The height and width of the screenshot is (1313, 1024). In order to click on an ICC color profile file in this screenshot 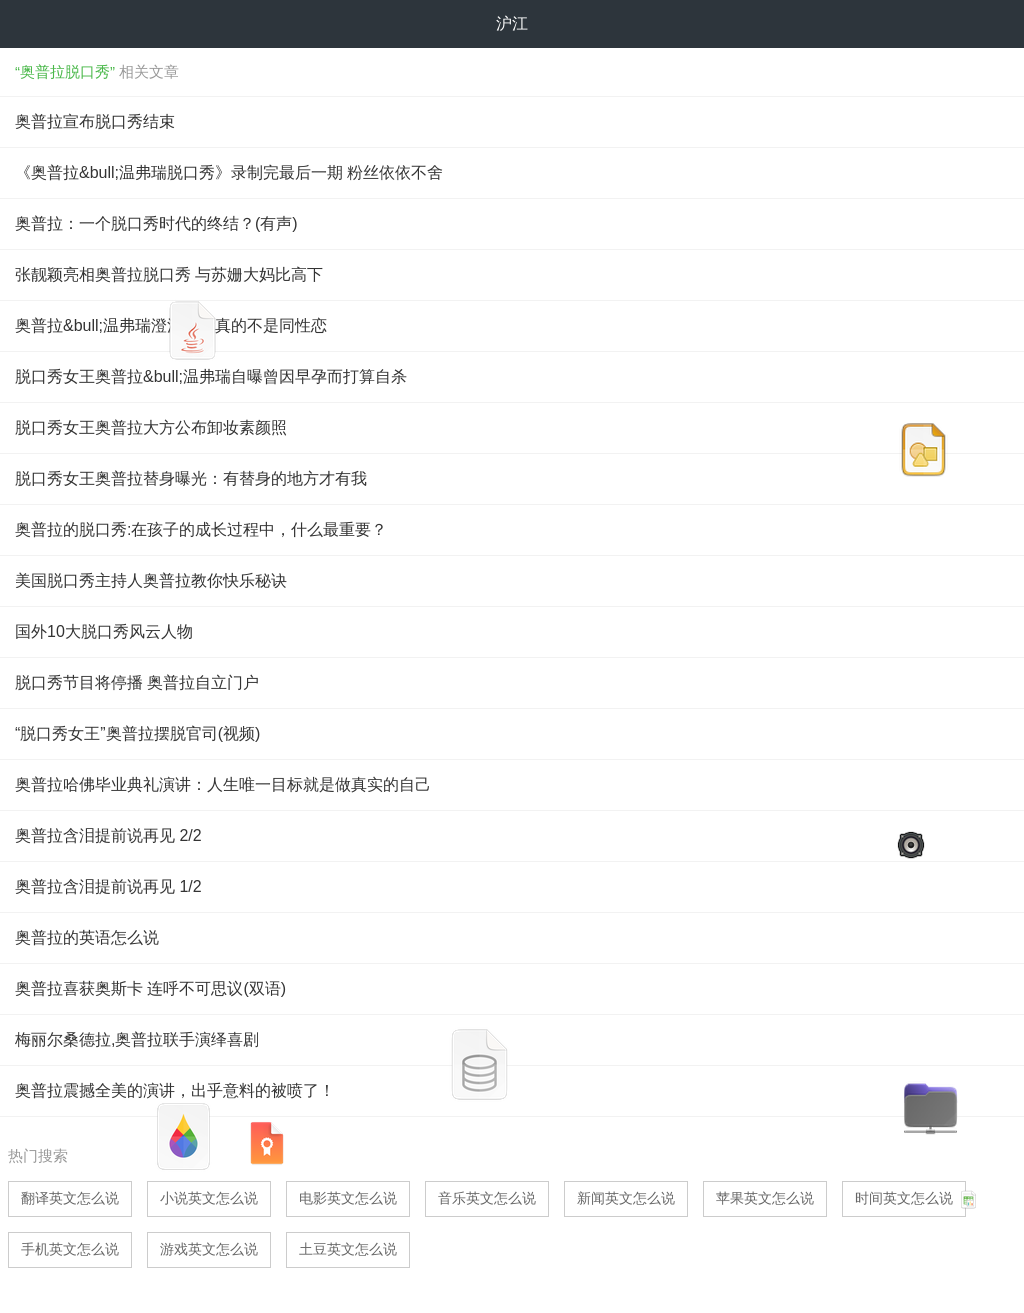, I will do `click(183, 1136)`.